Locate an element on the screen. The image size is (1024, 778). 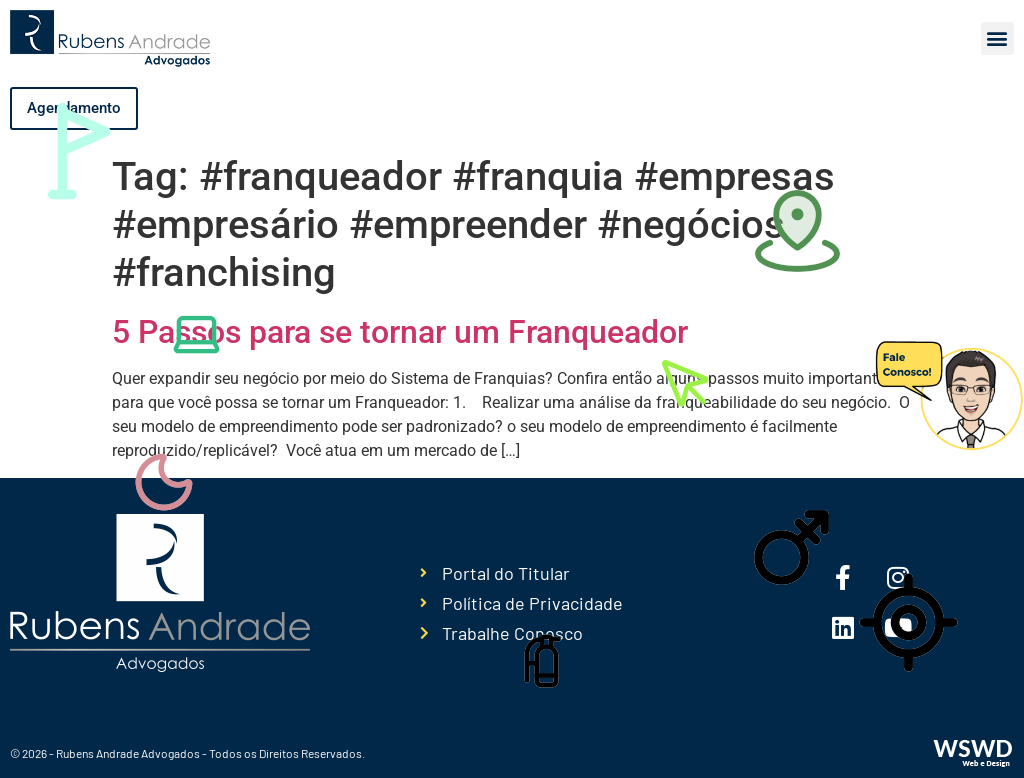
current location found is located at coordinates (908, 622).